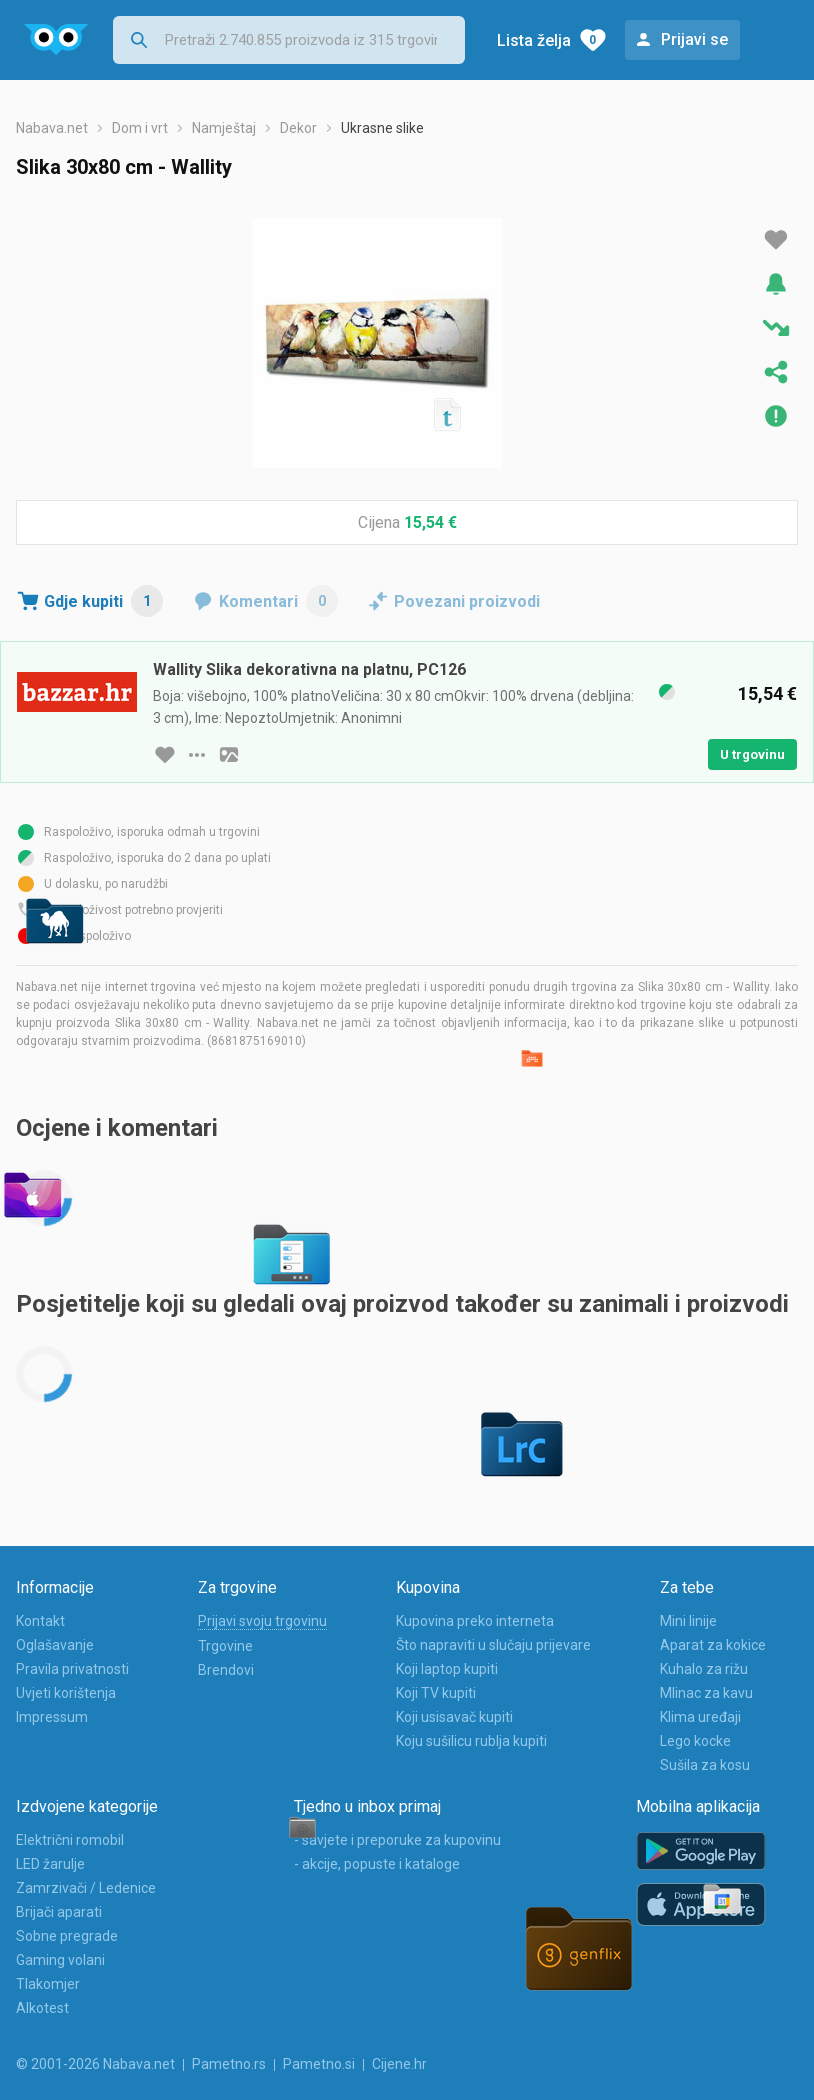  I want to click on folder containing html or web files, so click(302, 1827).